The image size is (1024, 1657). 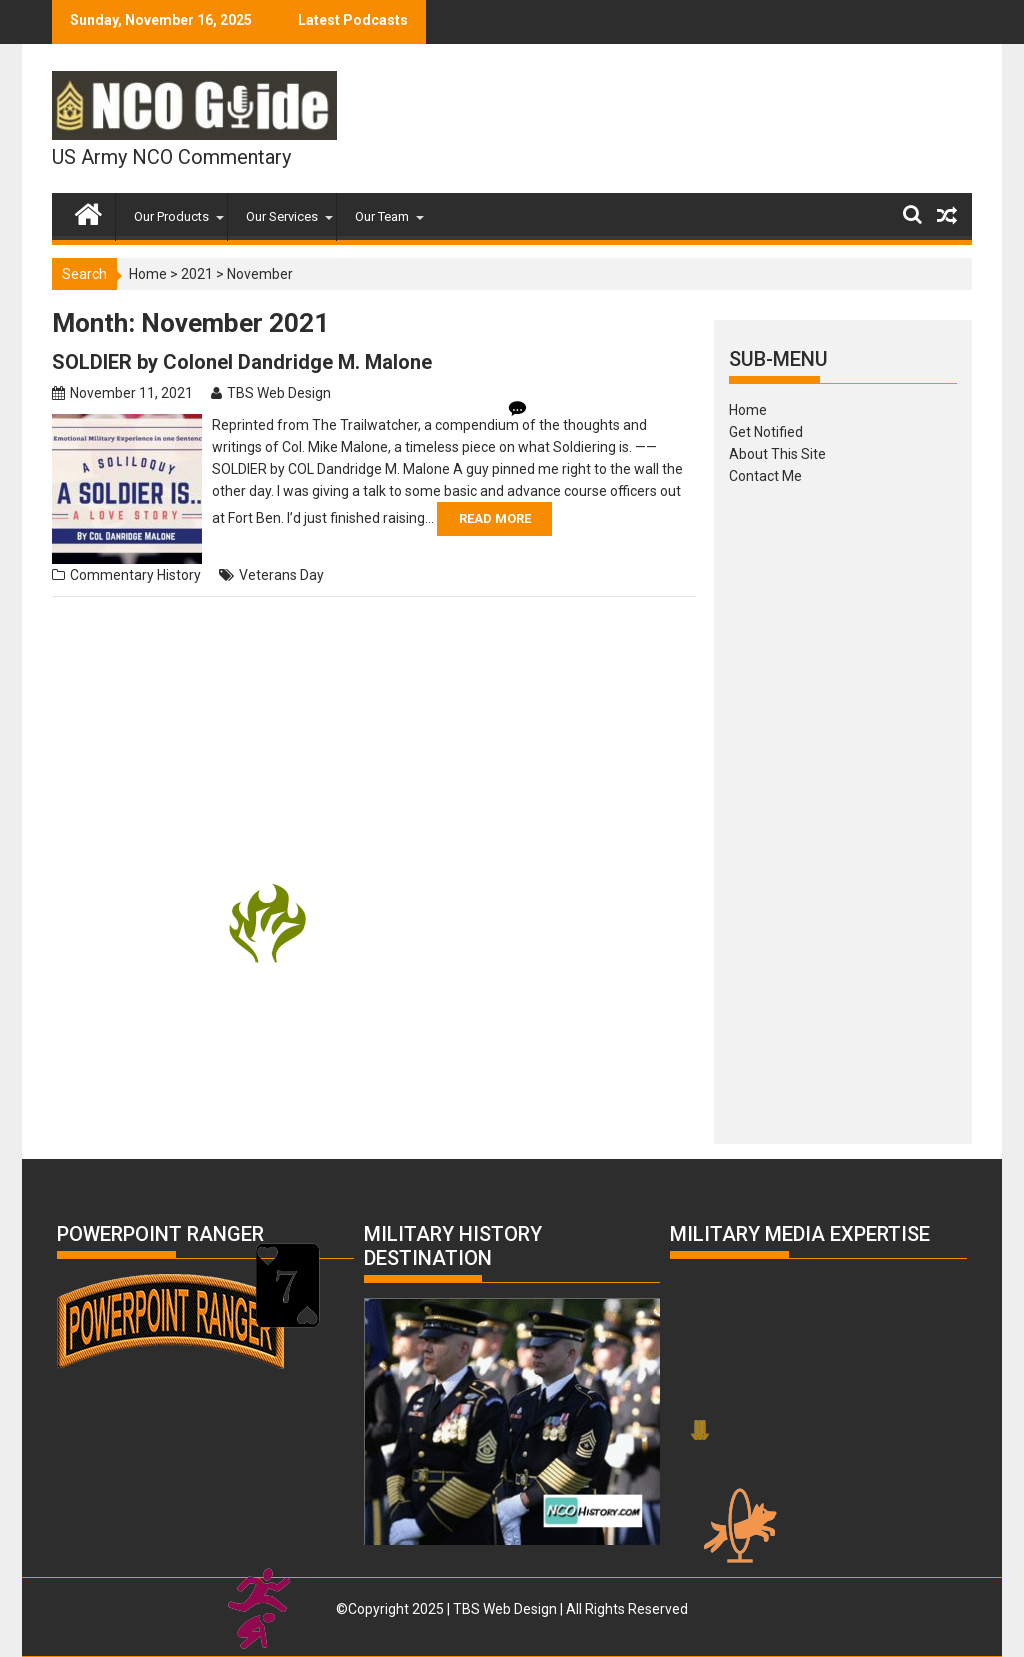 I want to click on play leapfrog mini-game, so click(x=259, y=1609).